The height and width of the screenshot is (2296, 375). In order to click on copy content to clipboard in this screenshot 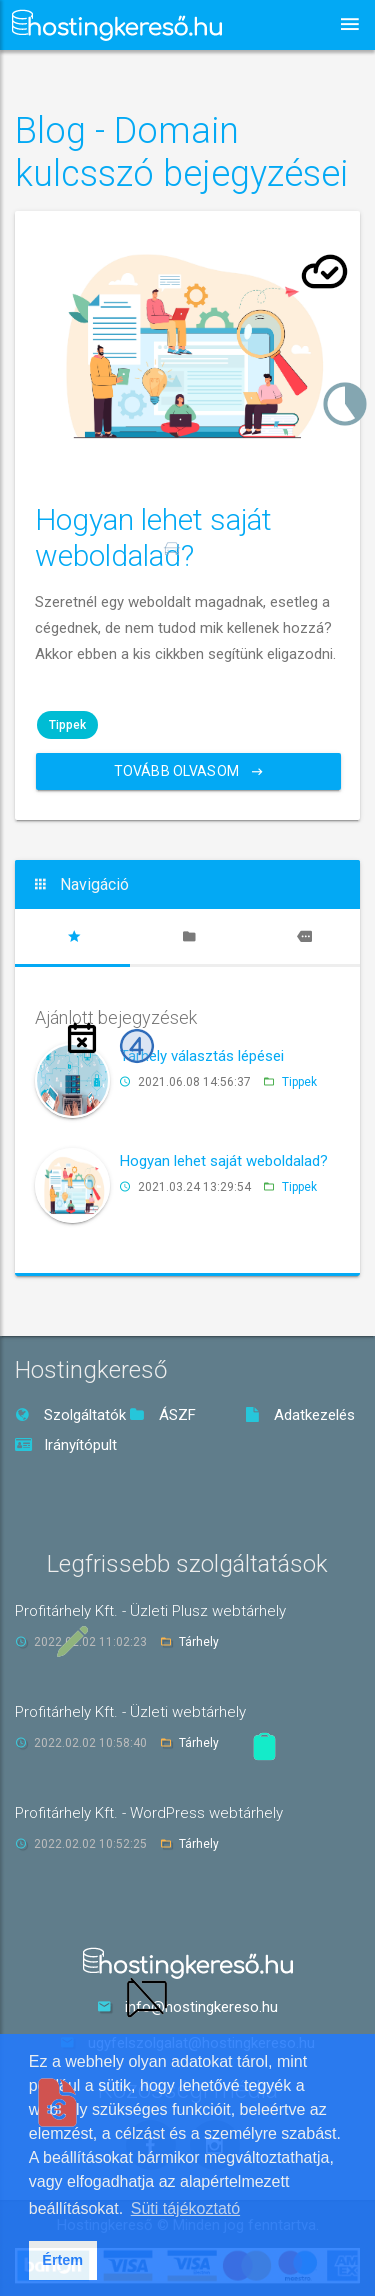, I will do `click(264, 1746)`.